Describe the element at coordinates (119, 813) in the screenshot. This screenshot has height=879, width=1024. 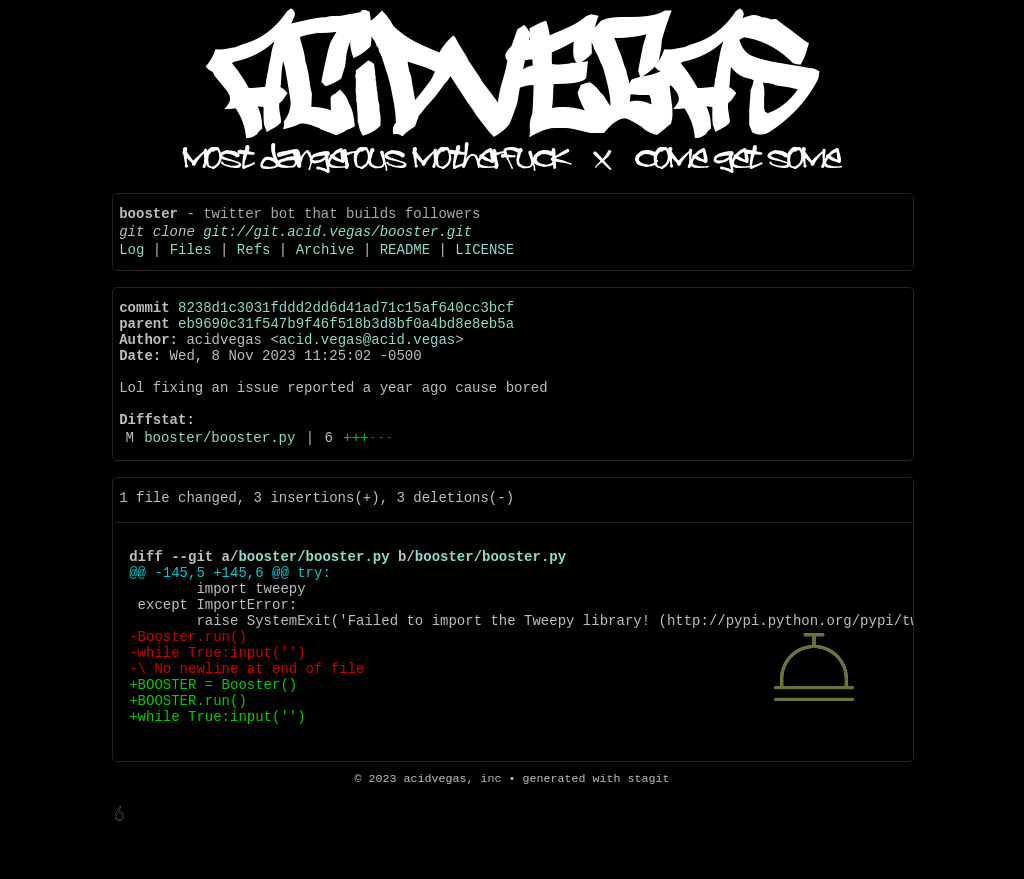
I see `indicates the number six in a list or sequence` at that location.